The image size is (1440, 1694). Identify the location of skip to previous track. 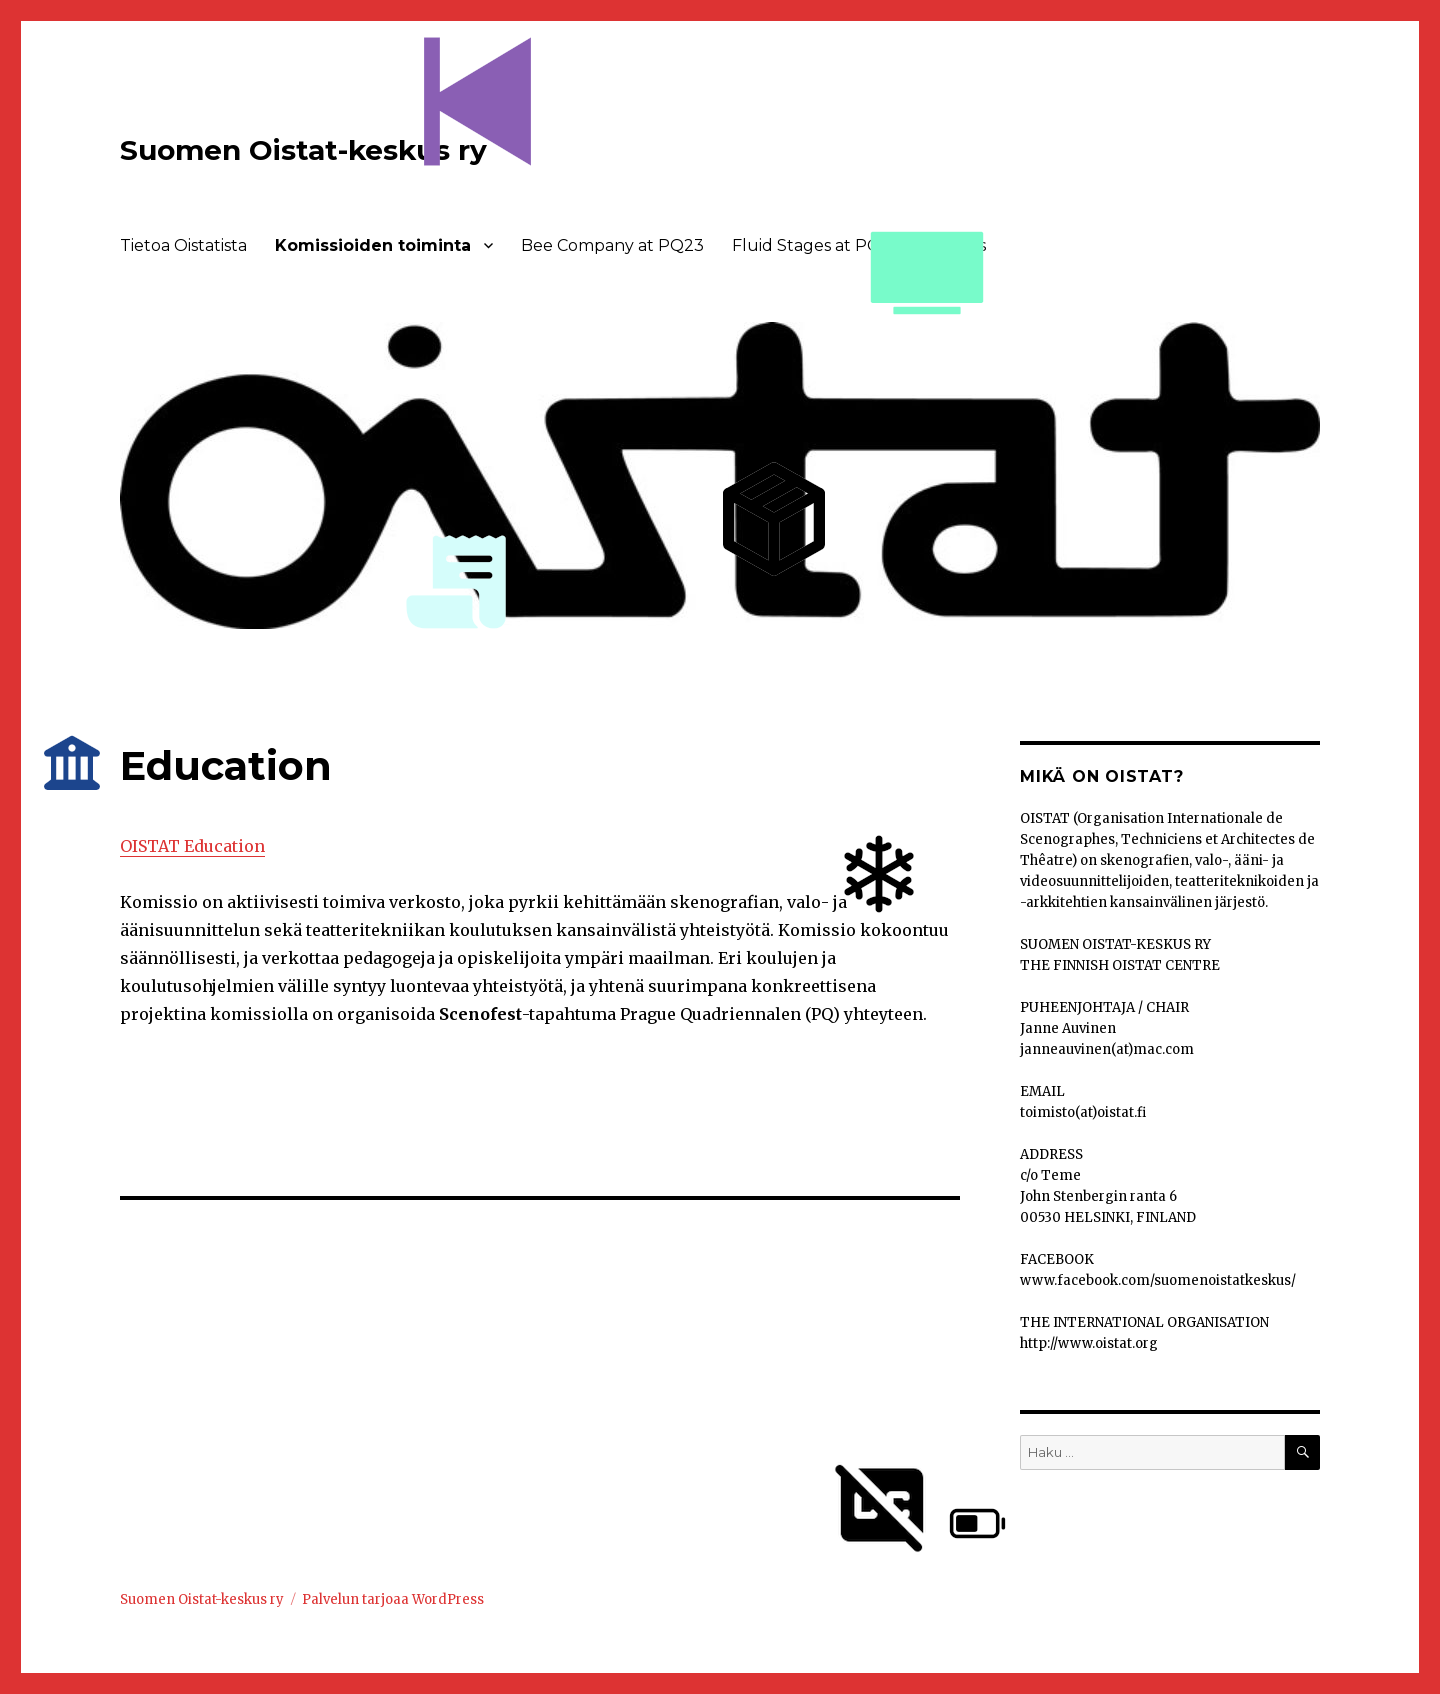
(477, 101).